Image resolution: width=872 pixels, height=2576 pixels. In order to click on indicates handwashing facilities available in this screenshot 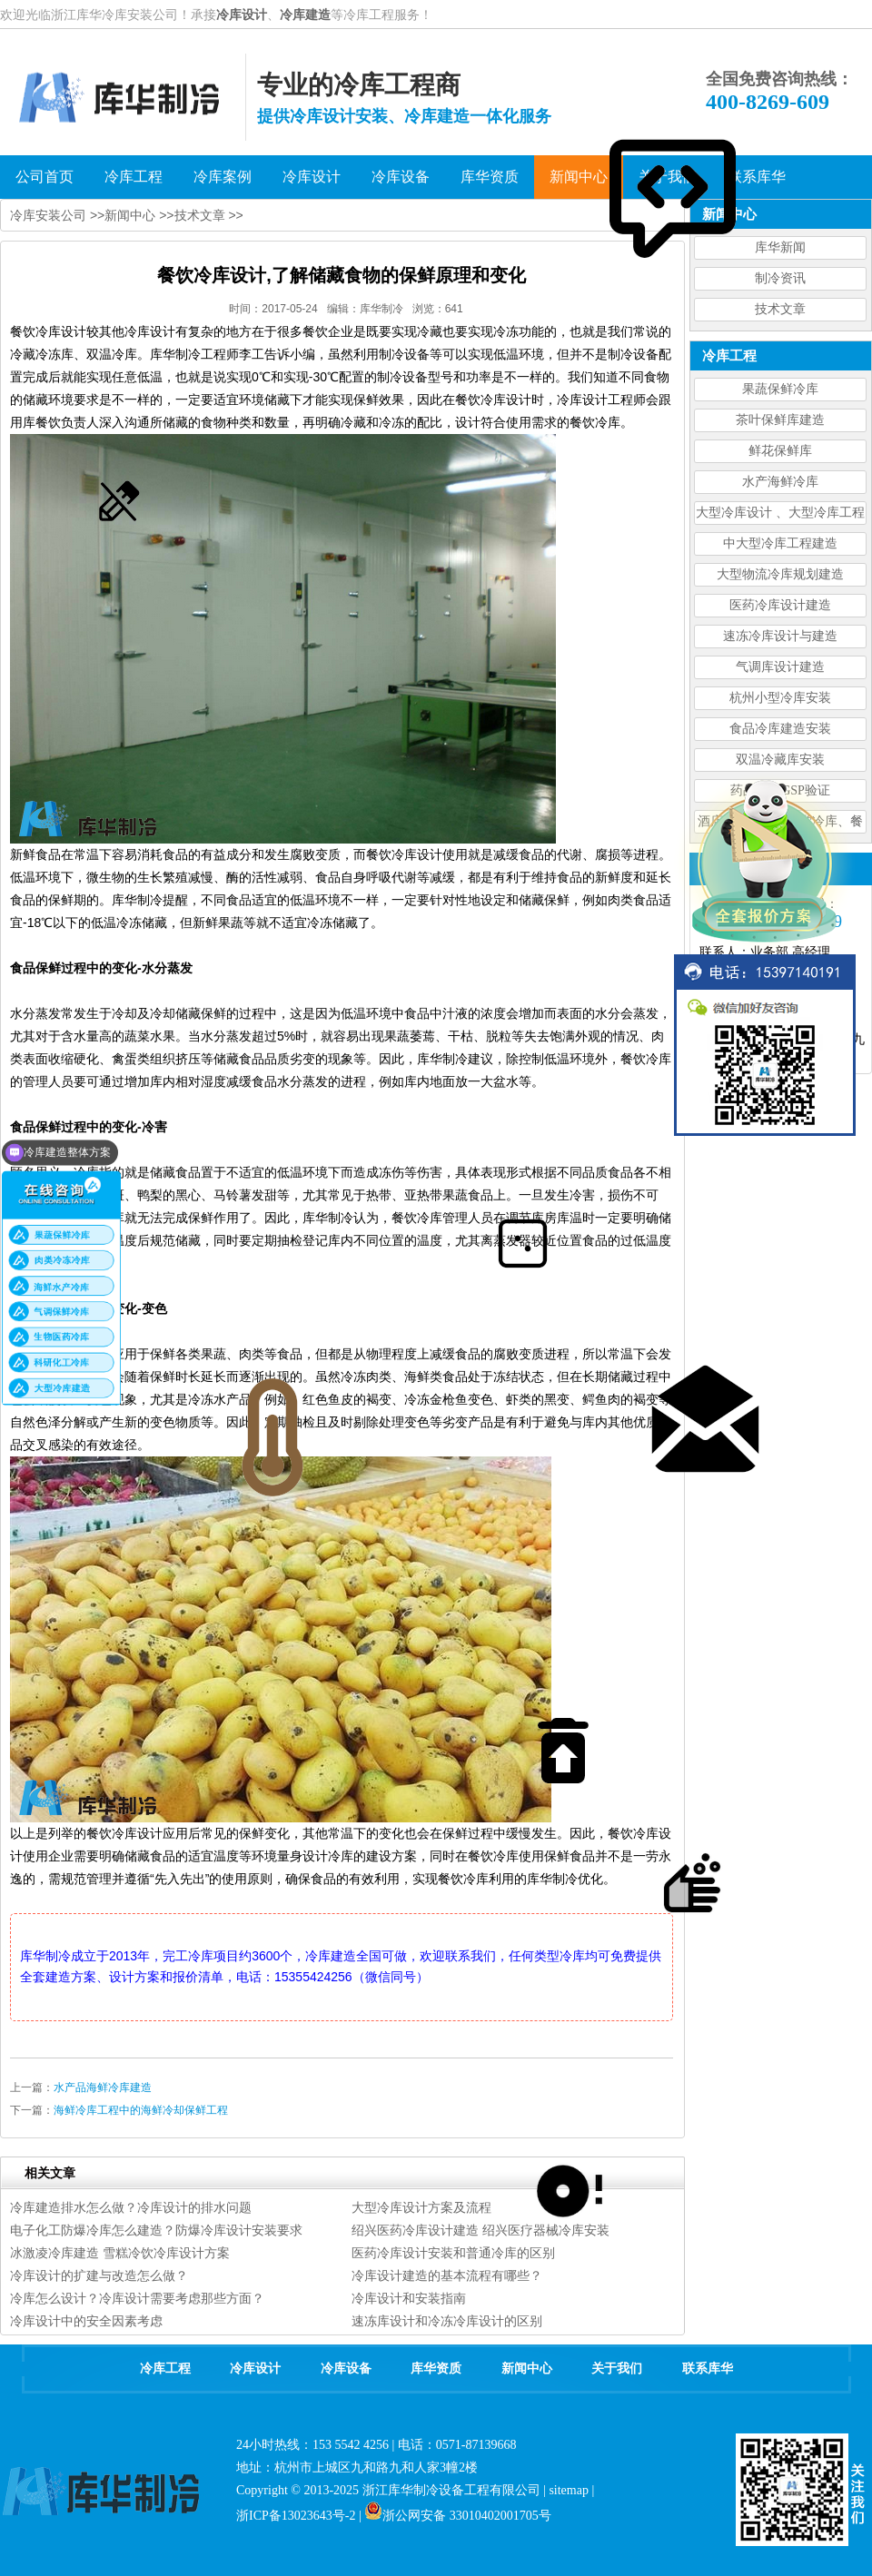, I will do `click(693, 1882)`.